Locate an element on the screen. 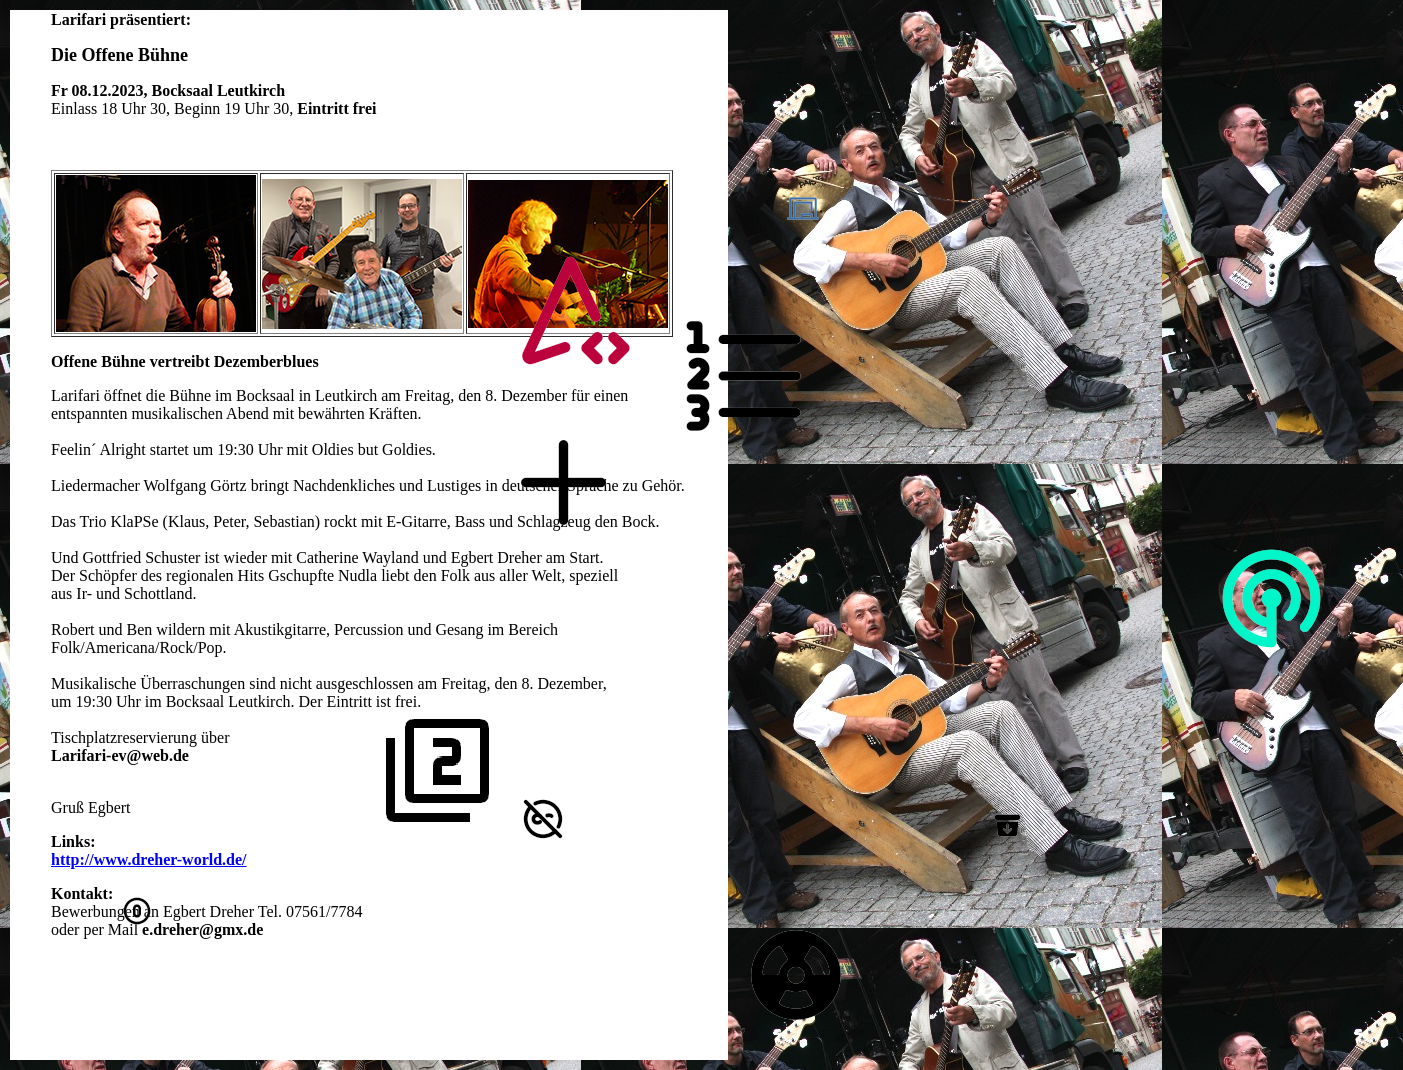 This screenshot has width=1403, height=1070. archive or store an item is located at coordinates (1007, 825).